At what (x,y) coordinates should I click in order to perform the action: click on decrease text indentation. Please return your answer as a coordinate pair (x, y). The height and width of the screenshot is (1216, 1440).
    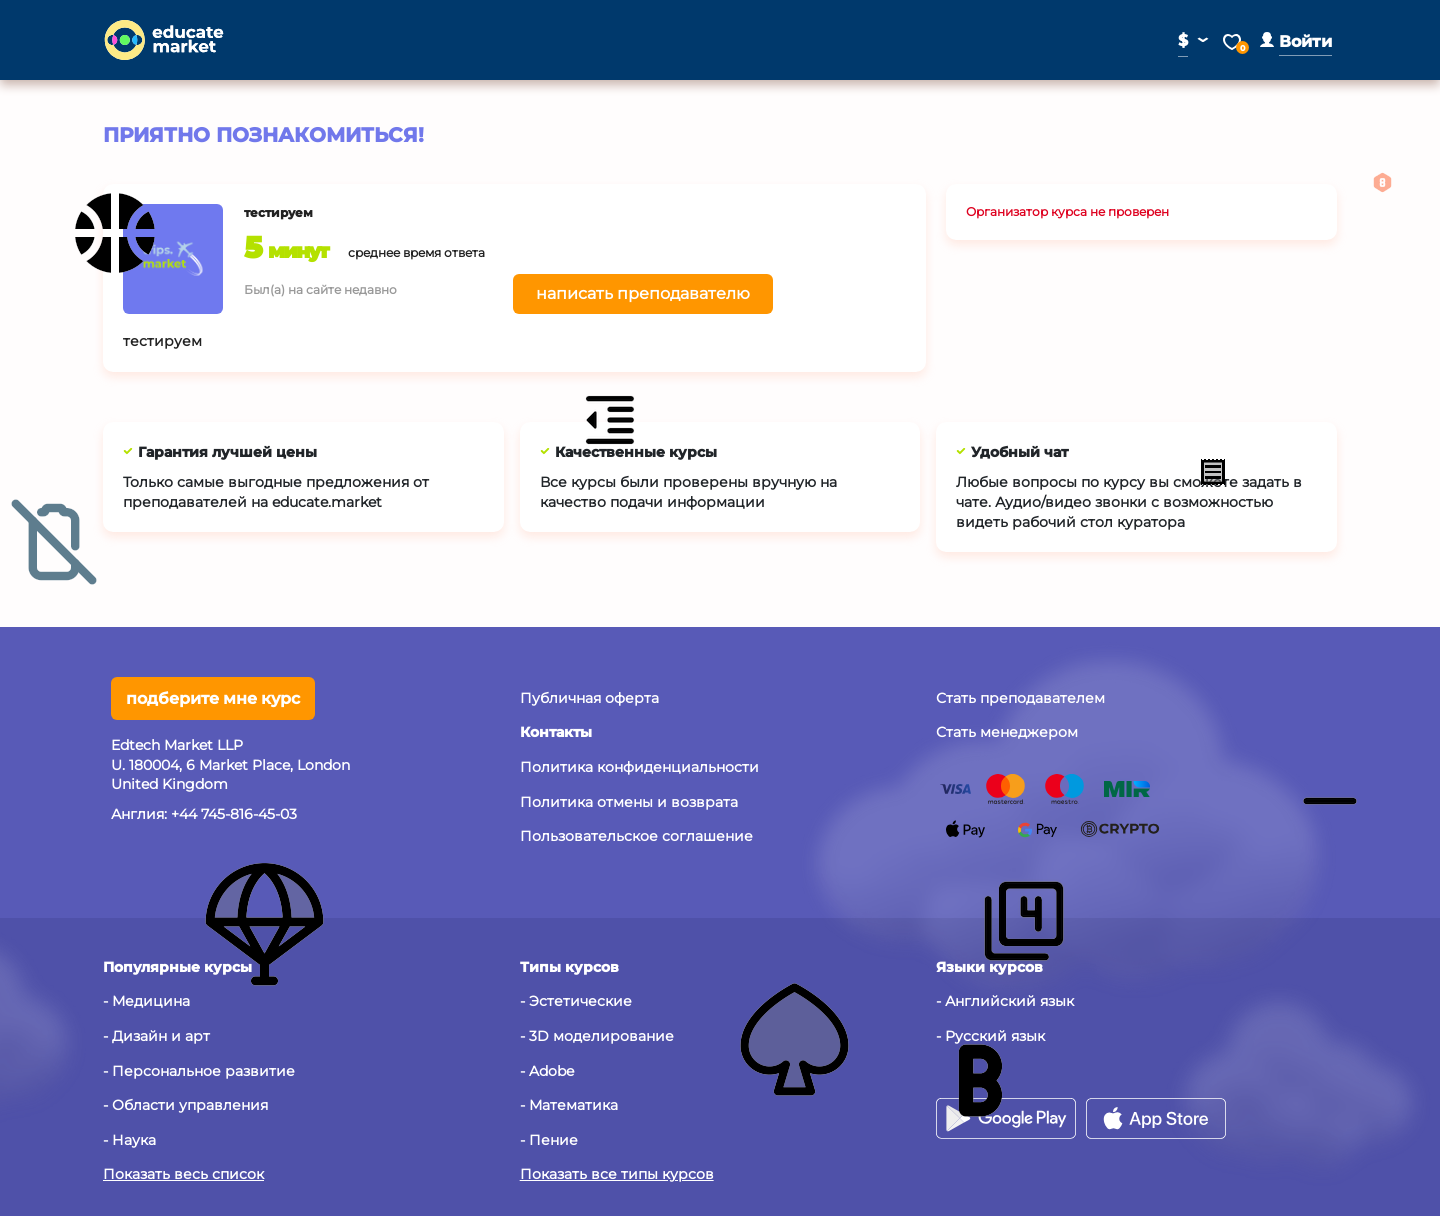
    Looking at the image, I should click on (610, 420).